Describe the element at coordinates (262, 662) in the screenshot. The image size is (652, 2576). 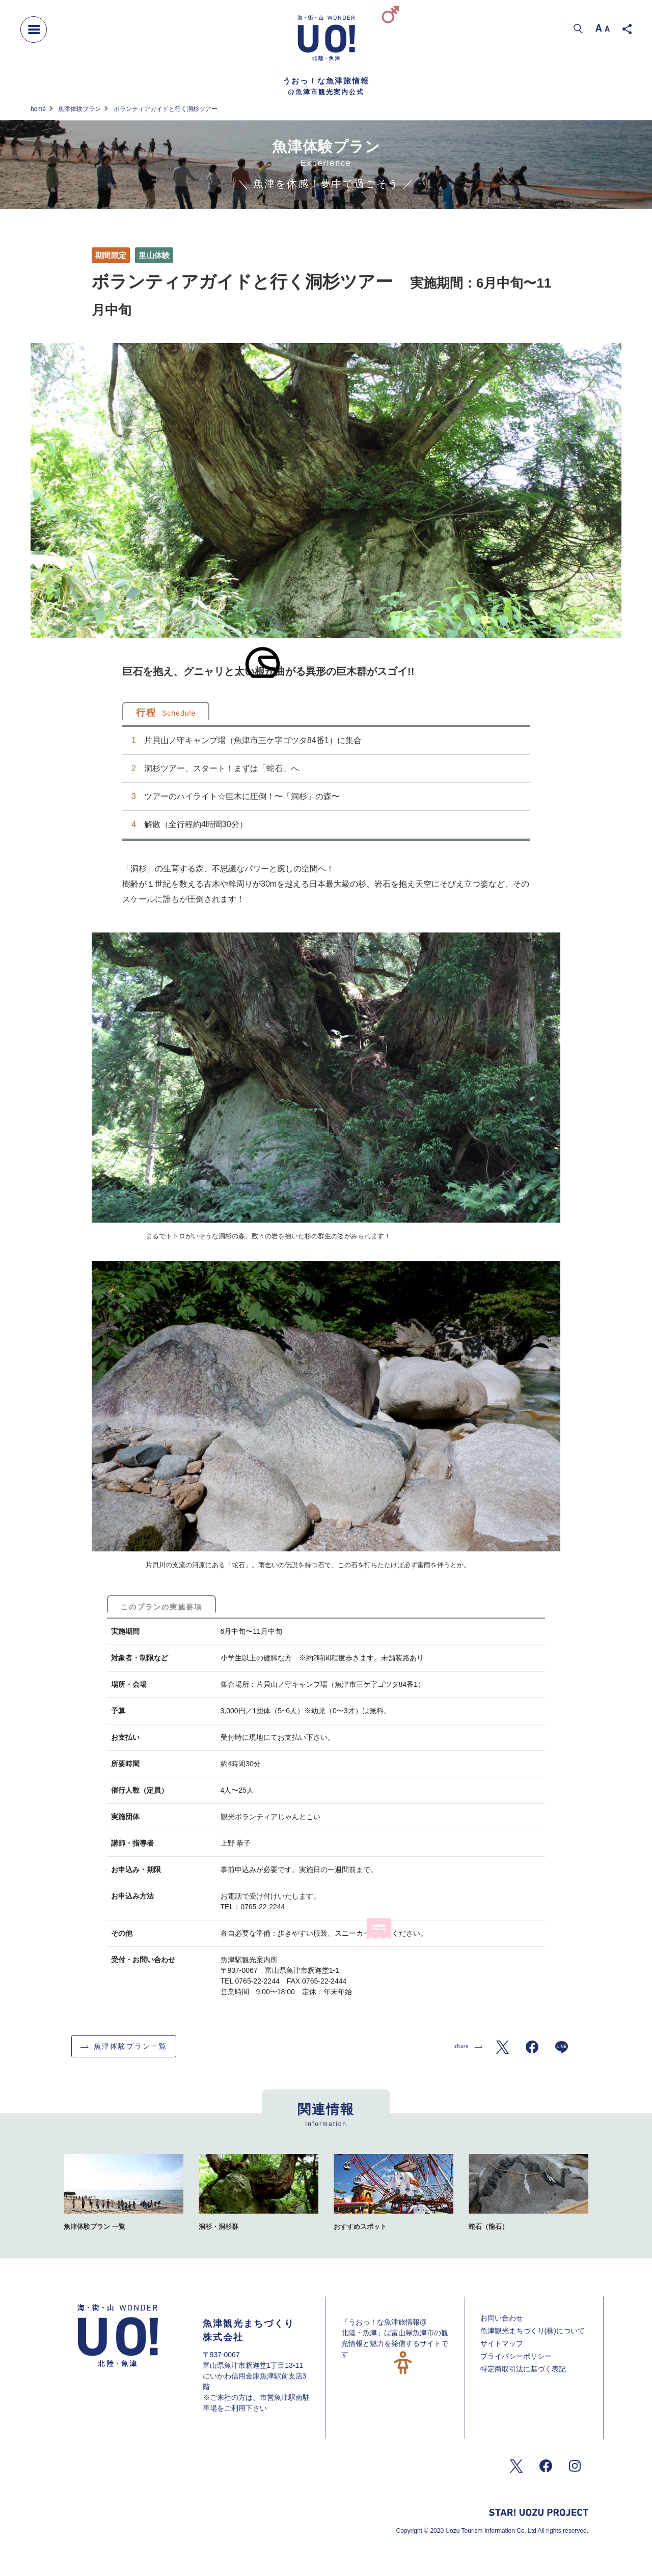
I see `access safety or protective gear settings` at that location.